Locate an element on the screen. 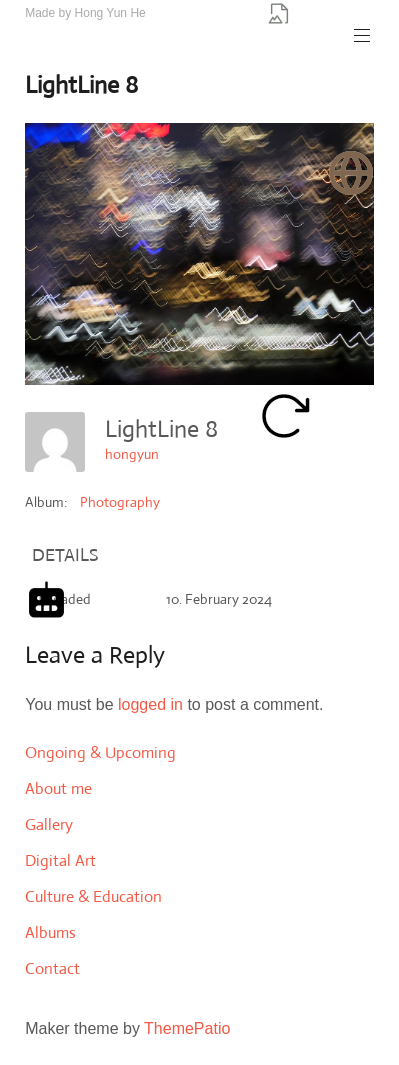 The width and height of the screenshot is (399, 1065). access website or browse the internet is located at coordinates (351, 173).